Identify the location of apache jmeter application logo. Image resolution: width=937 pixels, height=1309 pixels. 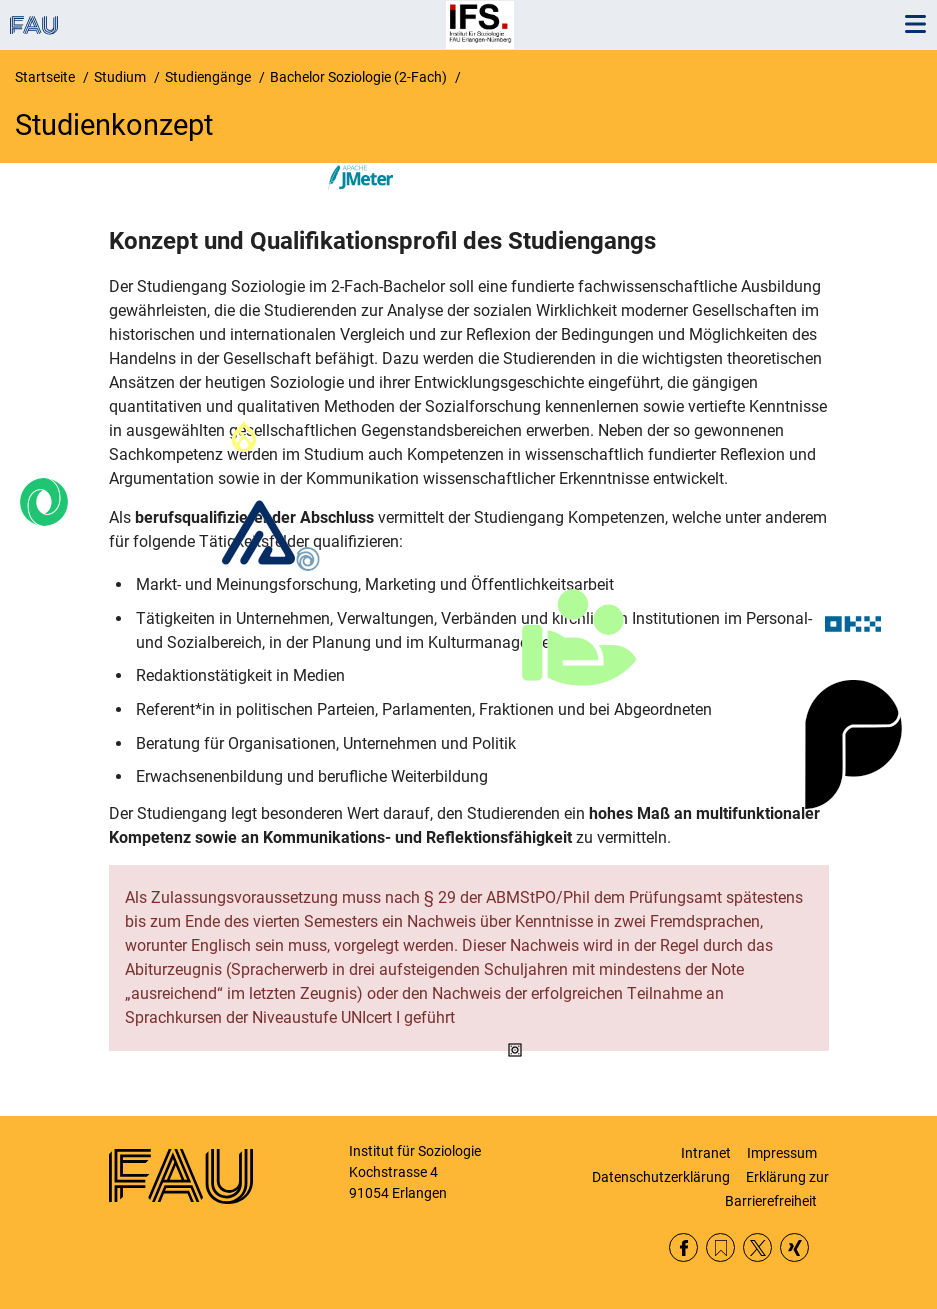
(360, 177).